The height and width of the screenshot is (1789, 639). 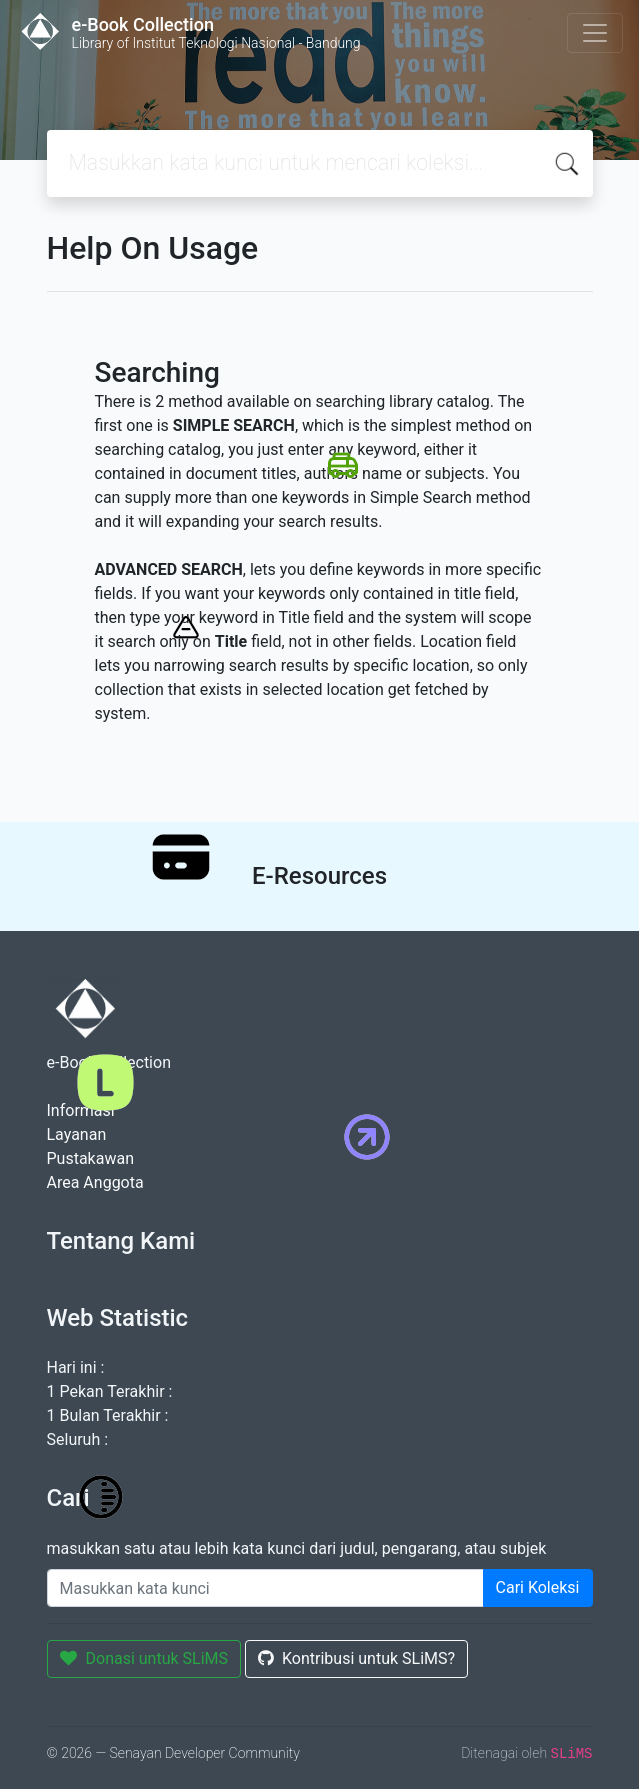 What do you see at coordinates (181, 857) in the screenshot?
I see `manage payment methods` at bounding box center [181, 857].